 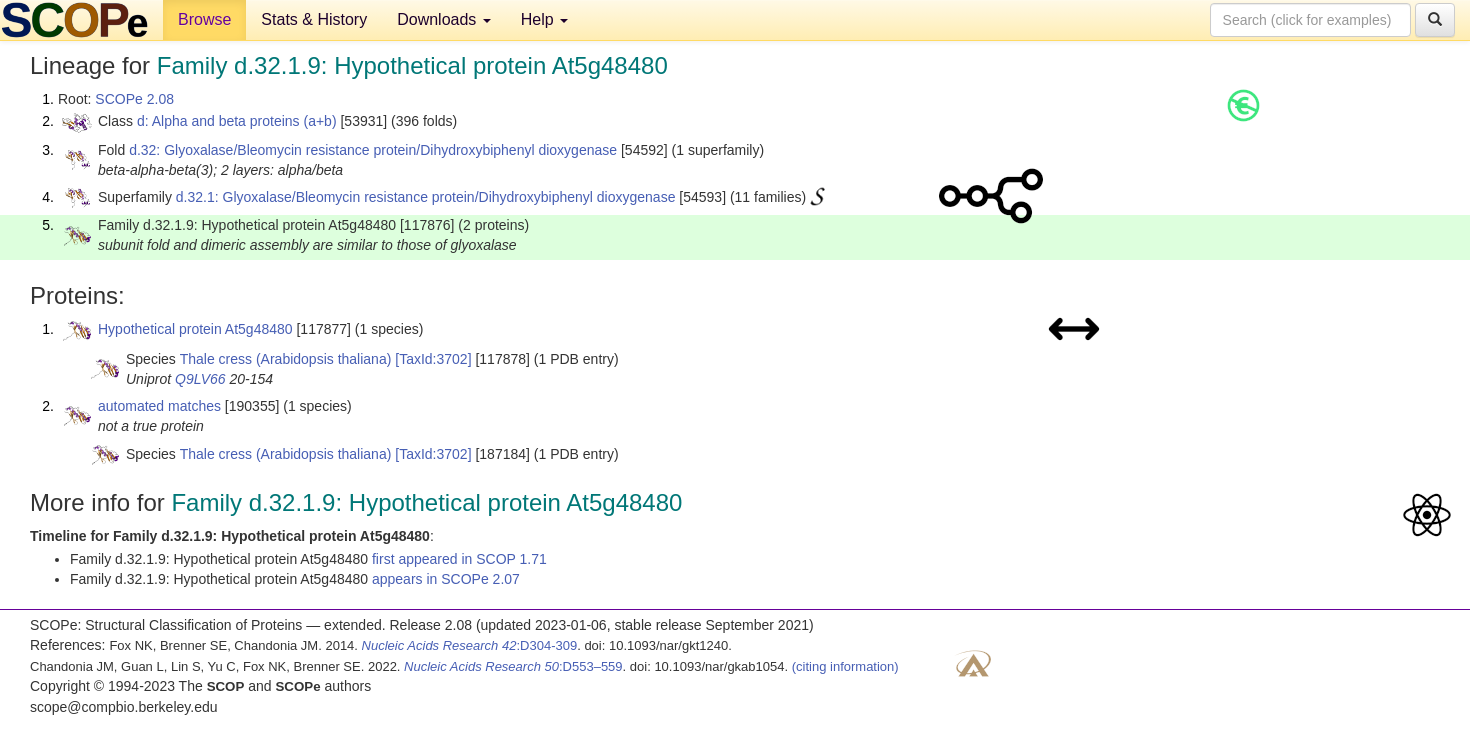 I want to click on react.js framework logo, so click(x=1427, y=515).